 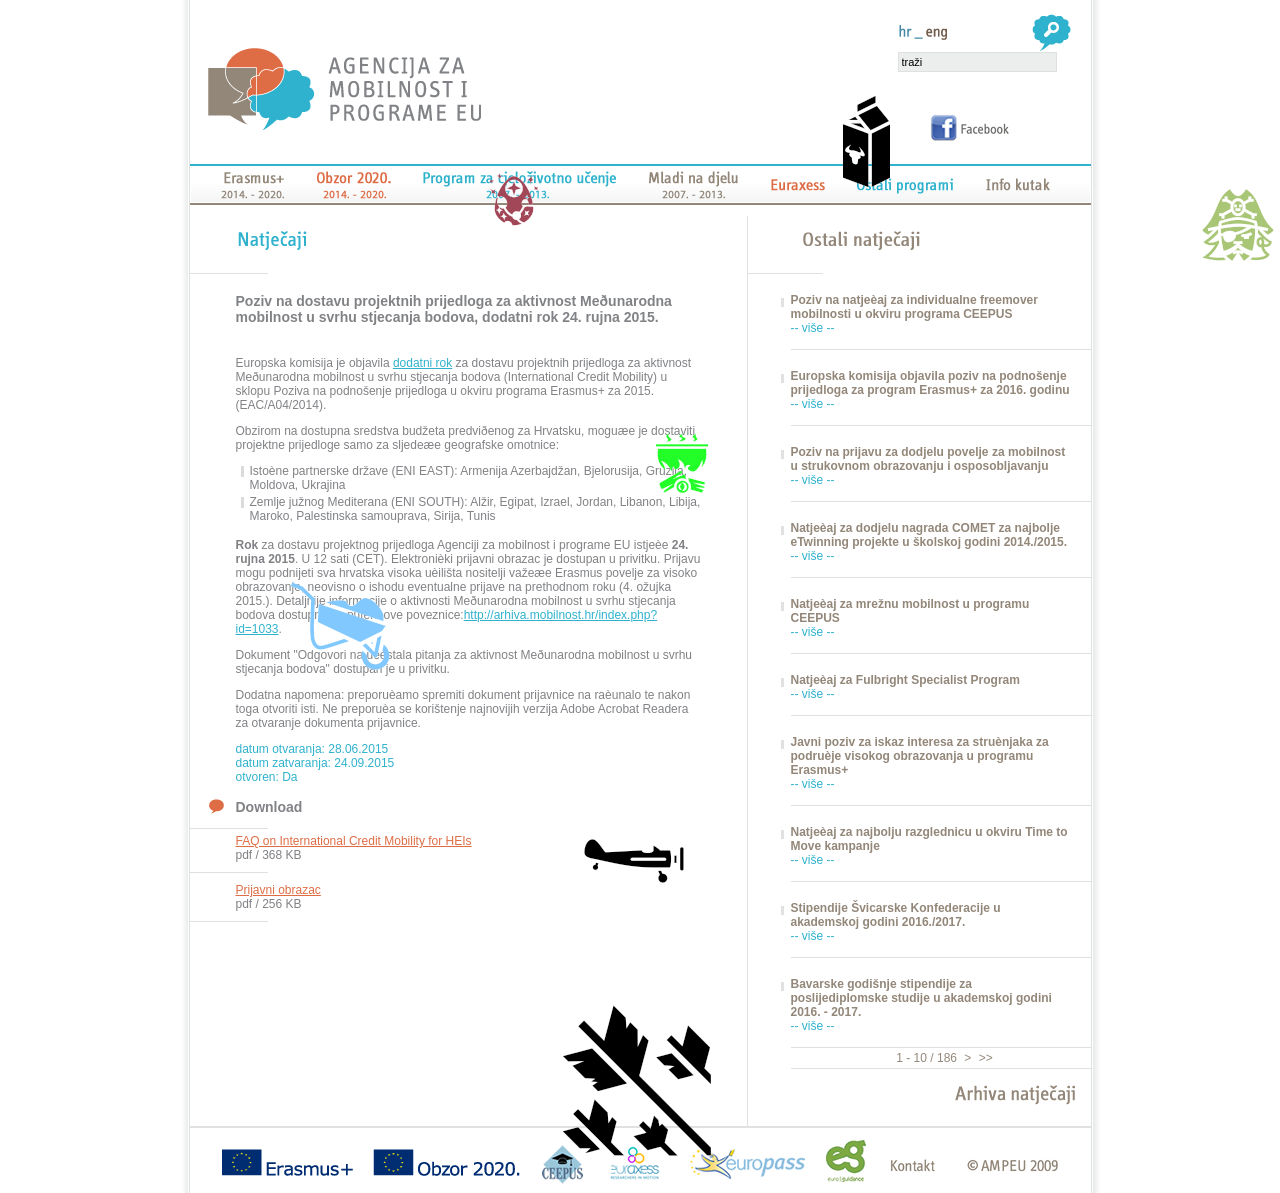 What do you see at coordinates (866, 141) in the screenshot?
I see `milk or dairy product item in a game inventory` at bounding box center [866, 141].